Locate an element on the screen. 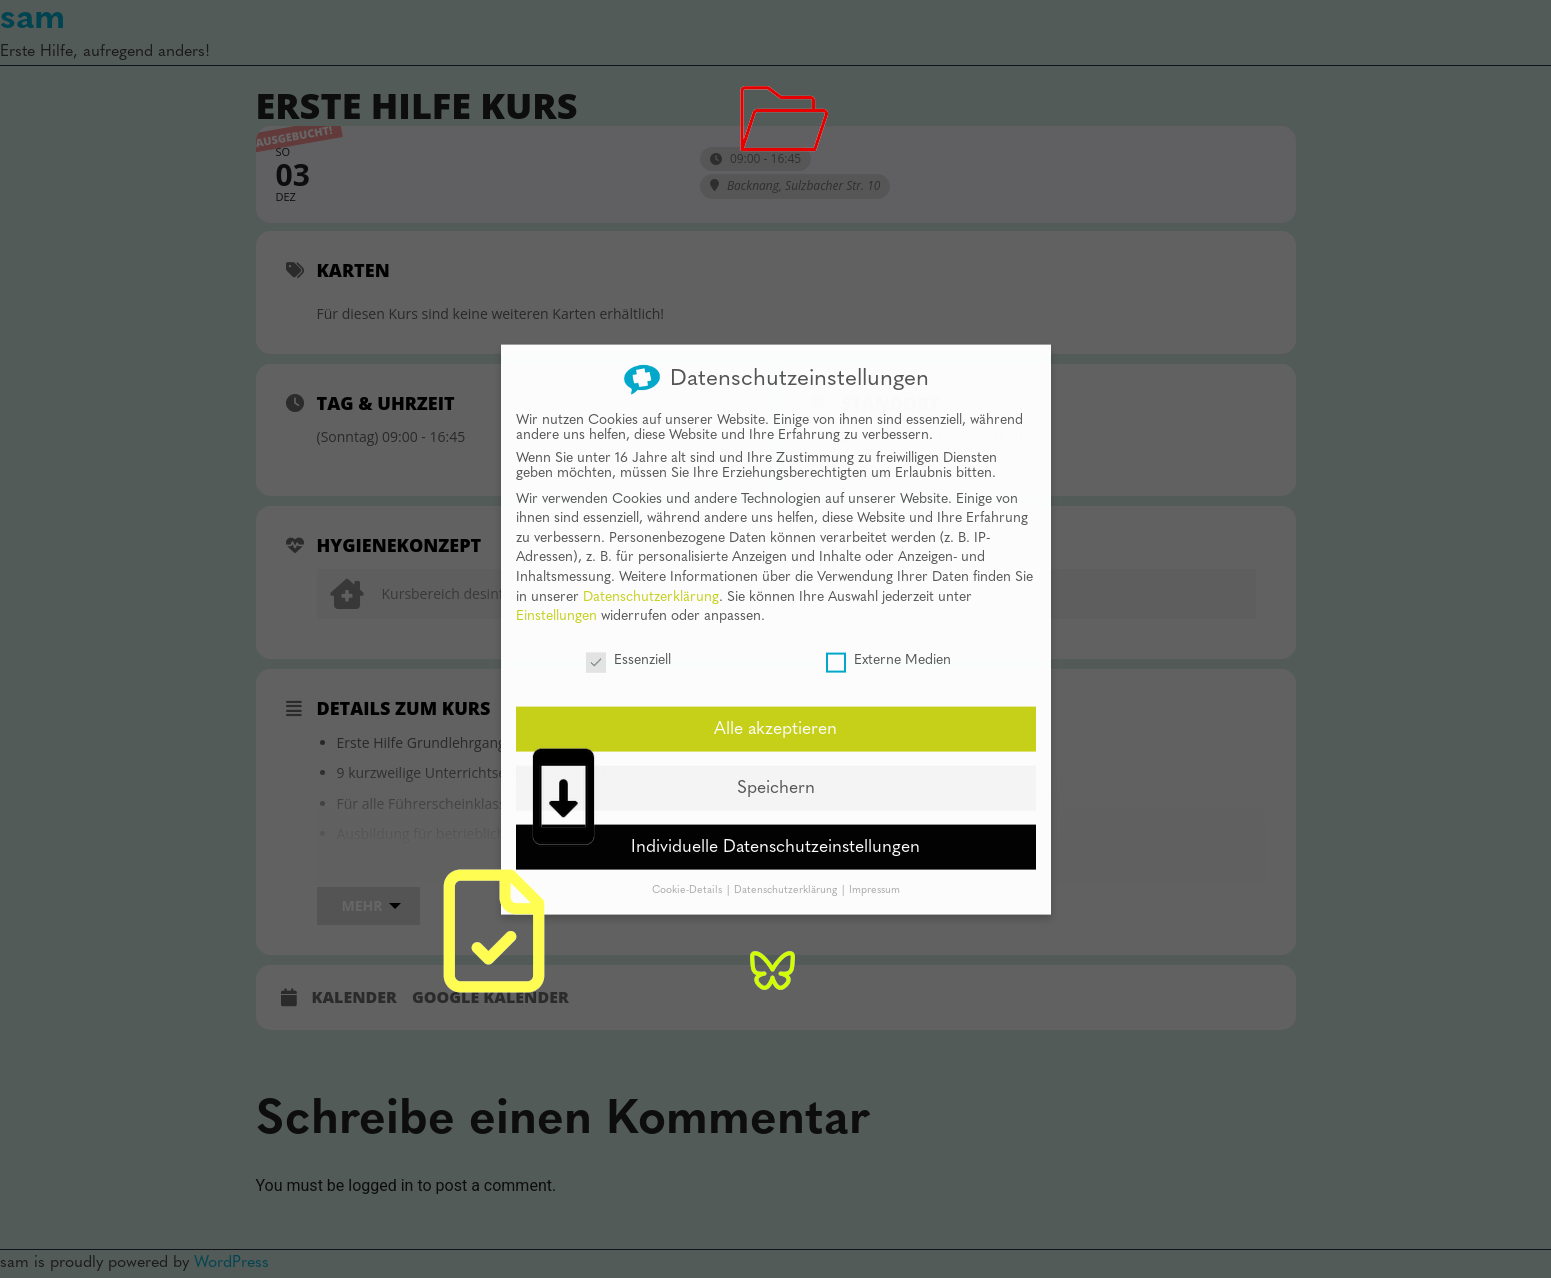 This screenshot has height=1278, width=1551. open folder containing files is located at coordinates (781, 117).